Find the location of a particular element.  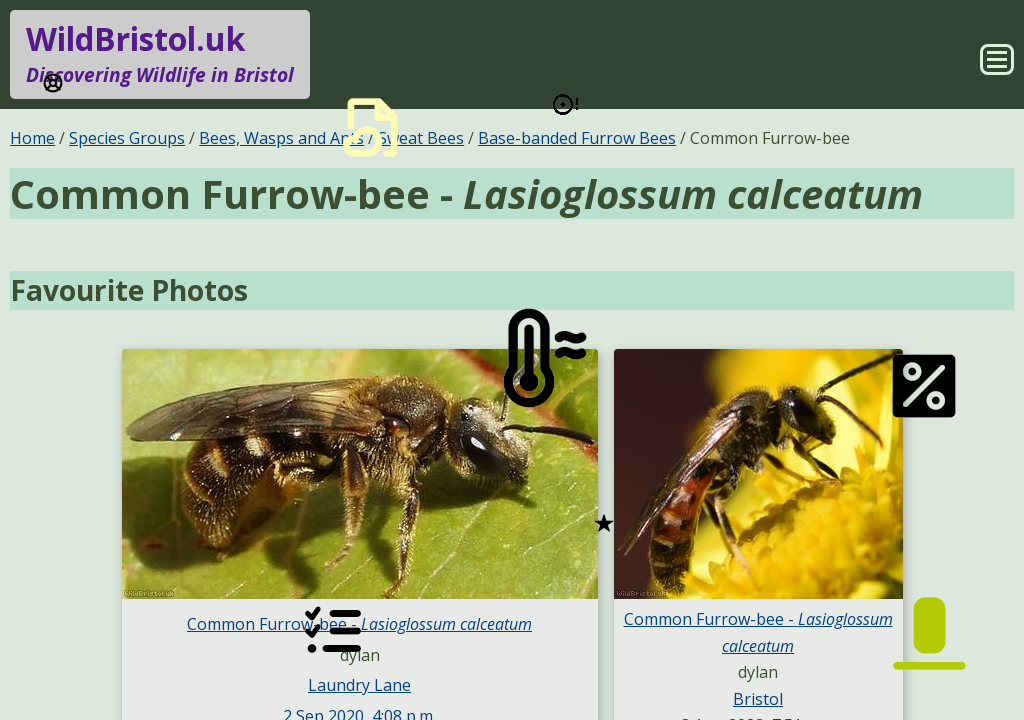

indicates storage disc is full is located at coordinates (565, 104).